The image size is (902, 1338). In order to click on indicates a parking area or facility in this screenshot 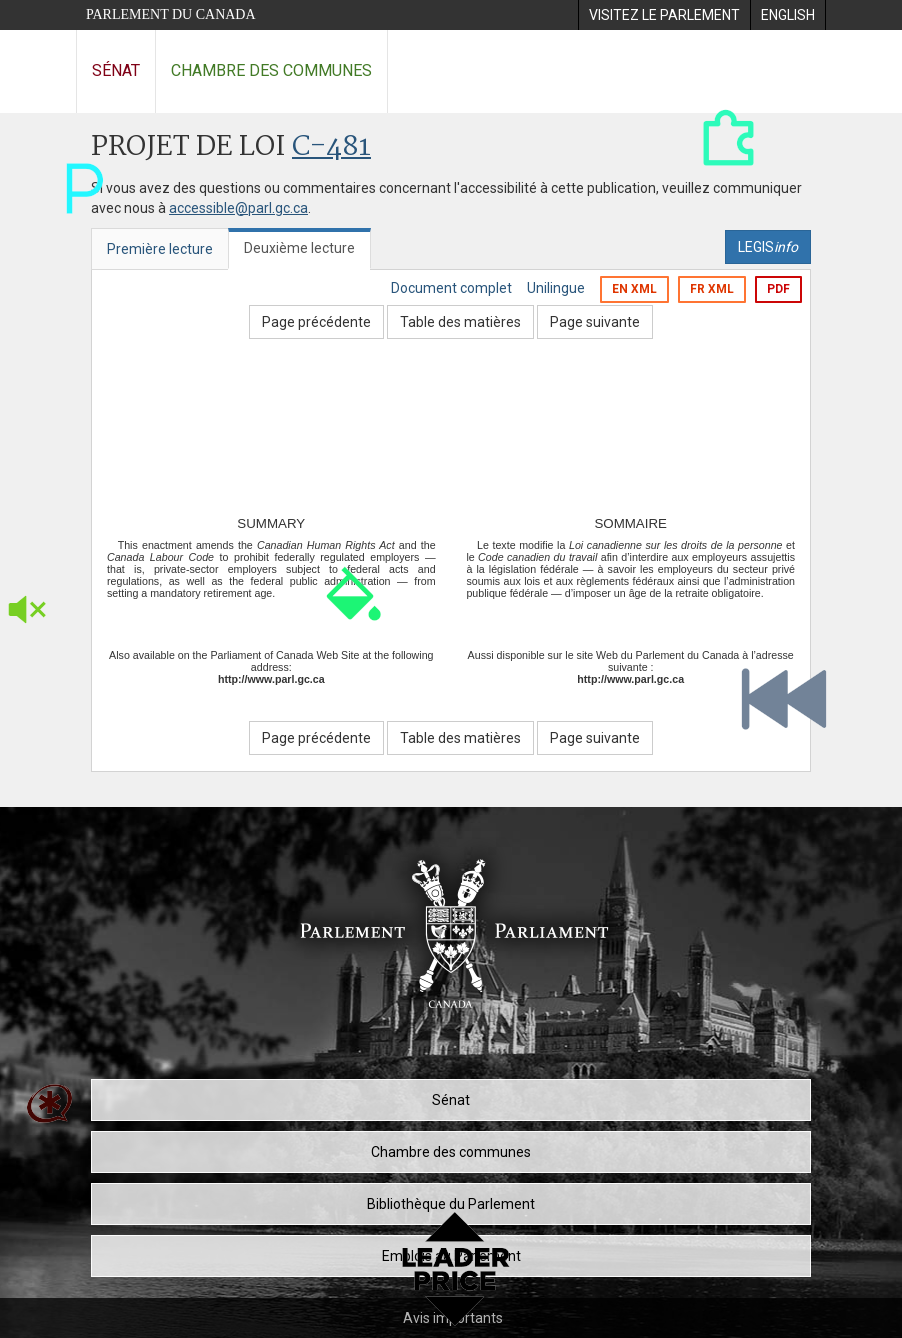, I will do `click(83, 188)`.